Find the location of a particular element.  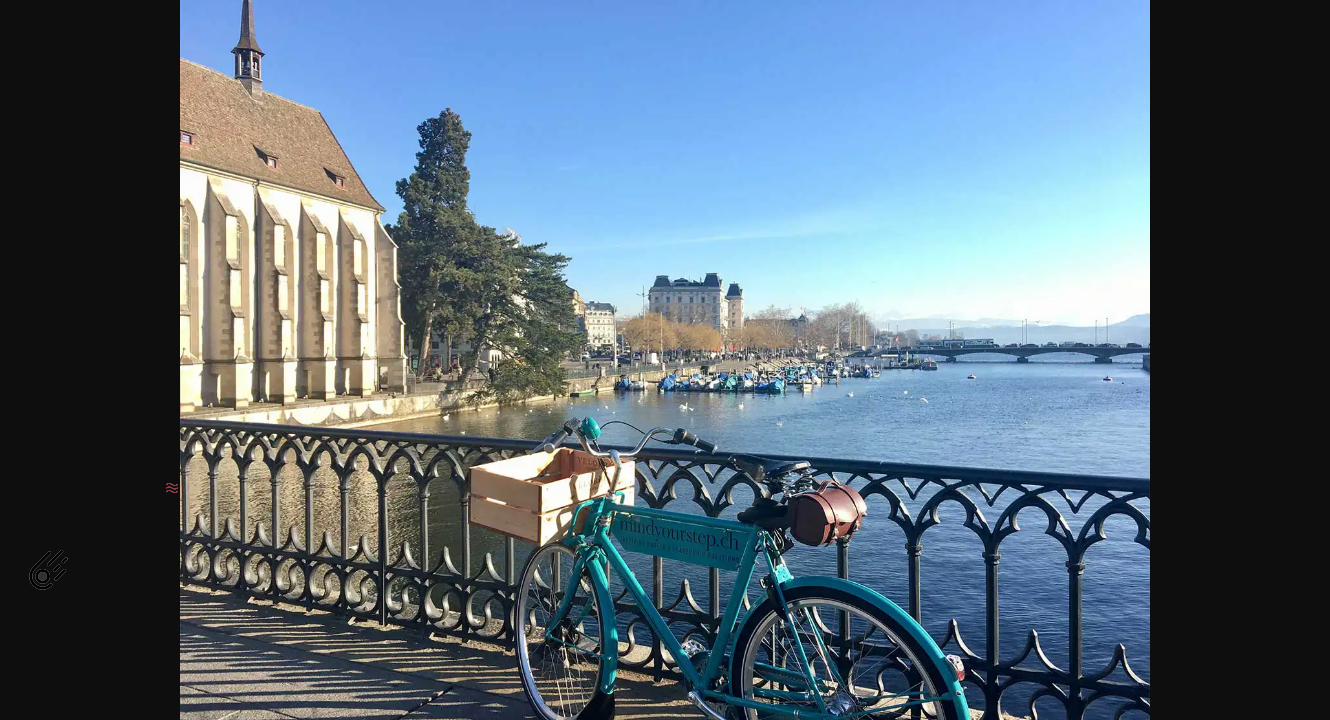

indicates water or aquatic features is located at coordinates (172, 488).